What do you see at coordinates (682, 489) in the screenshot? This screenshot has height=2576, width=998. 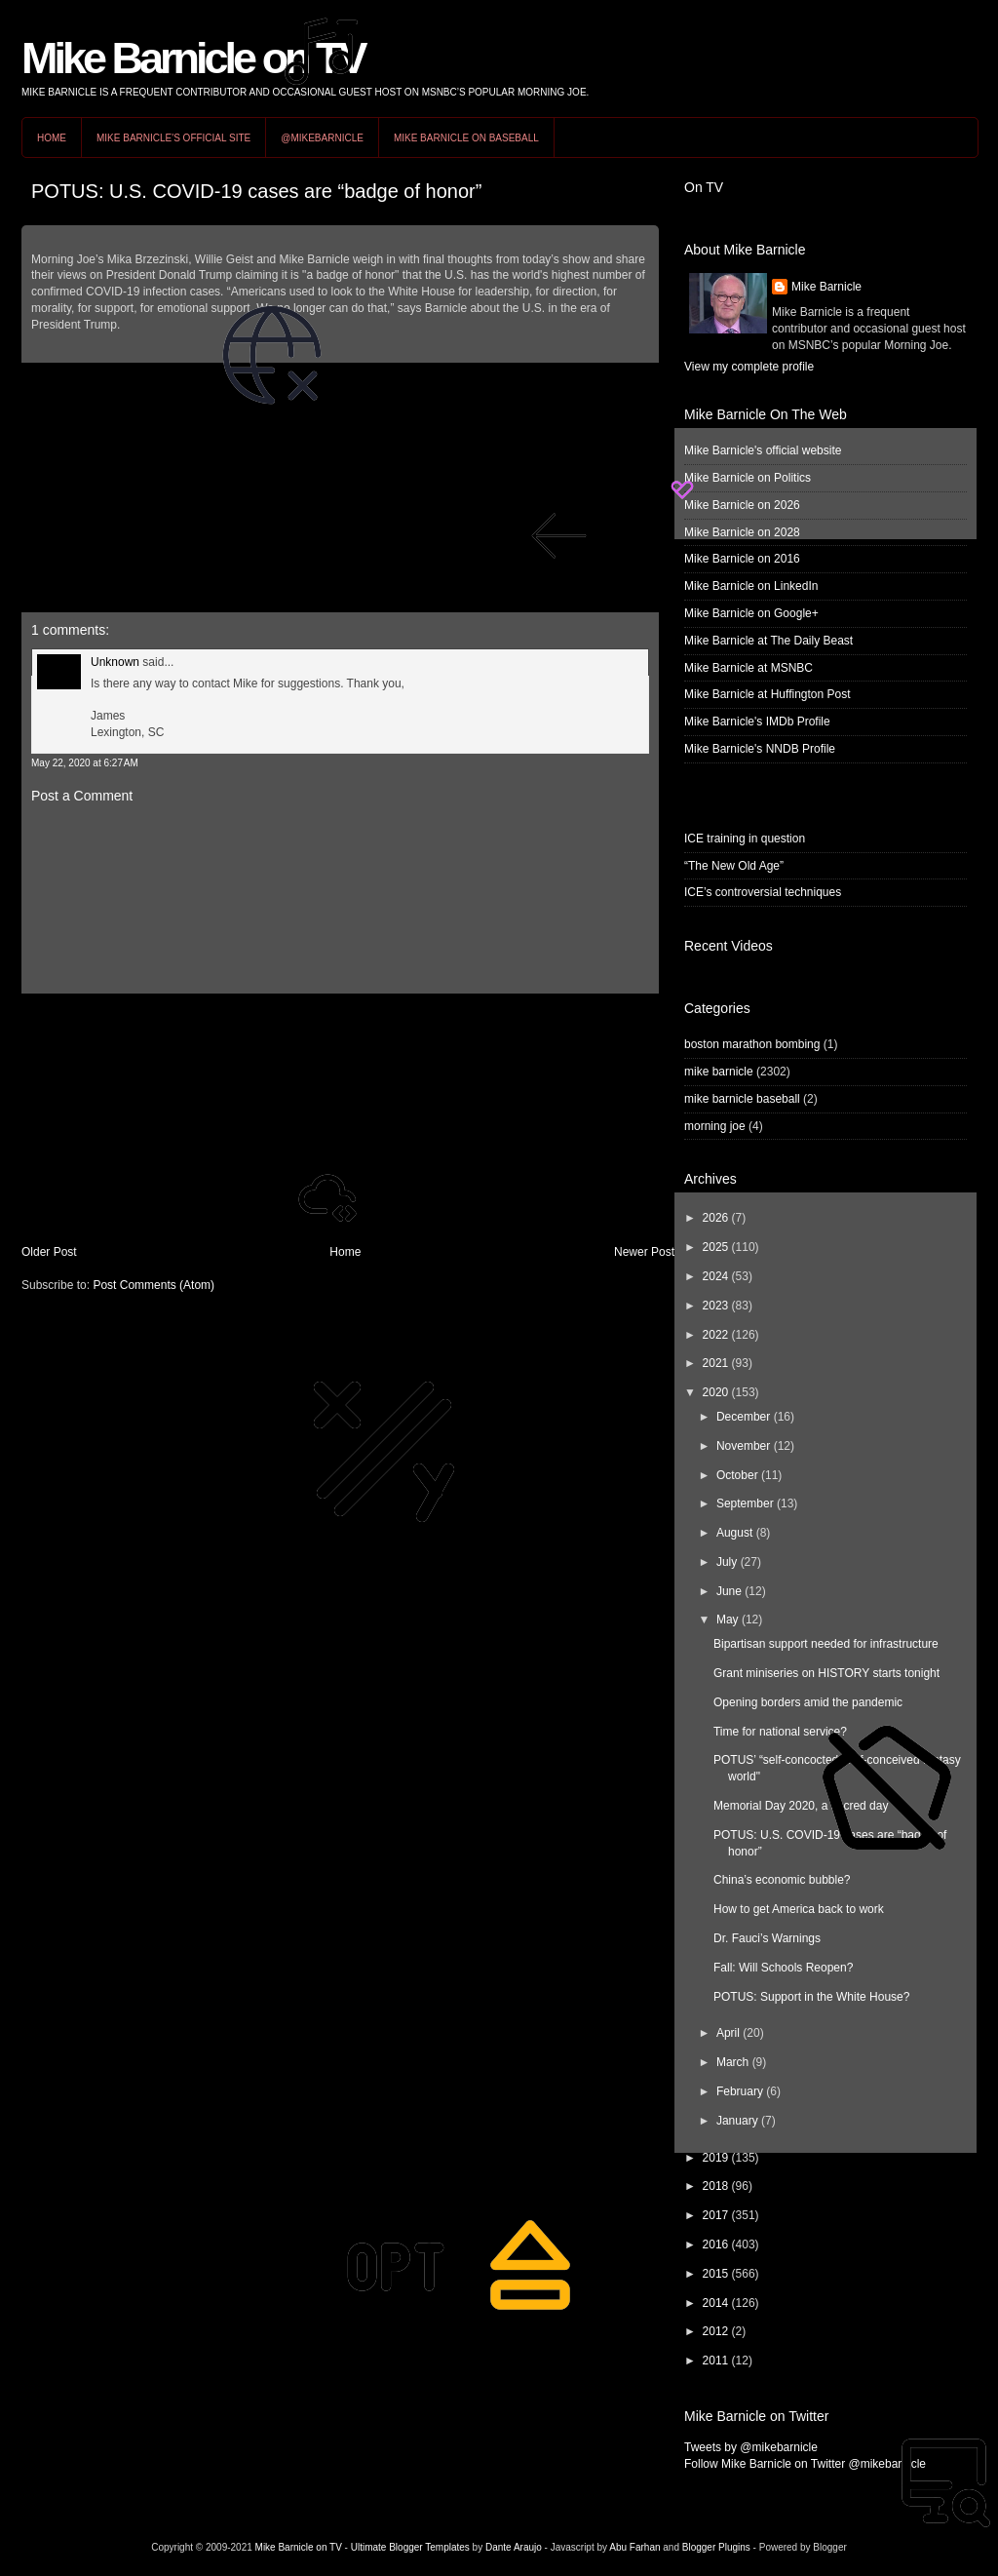 I see `open Google Fit app` at bounding box center [682, 489].